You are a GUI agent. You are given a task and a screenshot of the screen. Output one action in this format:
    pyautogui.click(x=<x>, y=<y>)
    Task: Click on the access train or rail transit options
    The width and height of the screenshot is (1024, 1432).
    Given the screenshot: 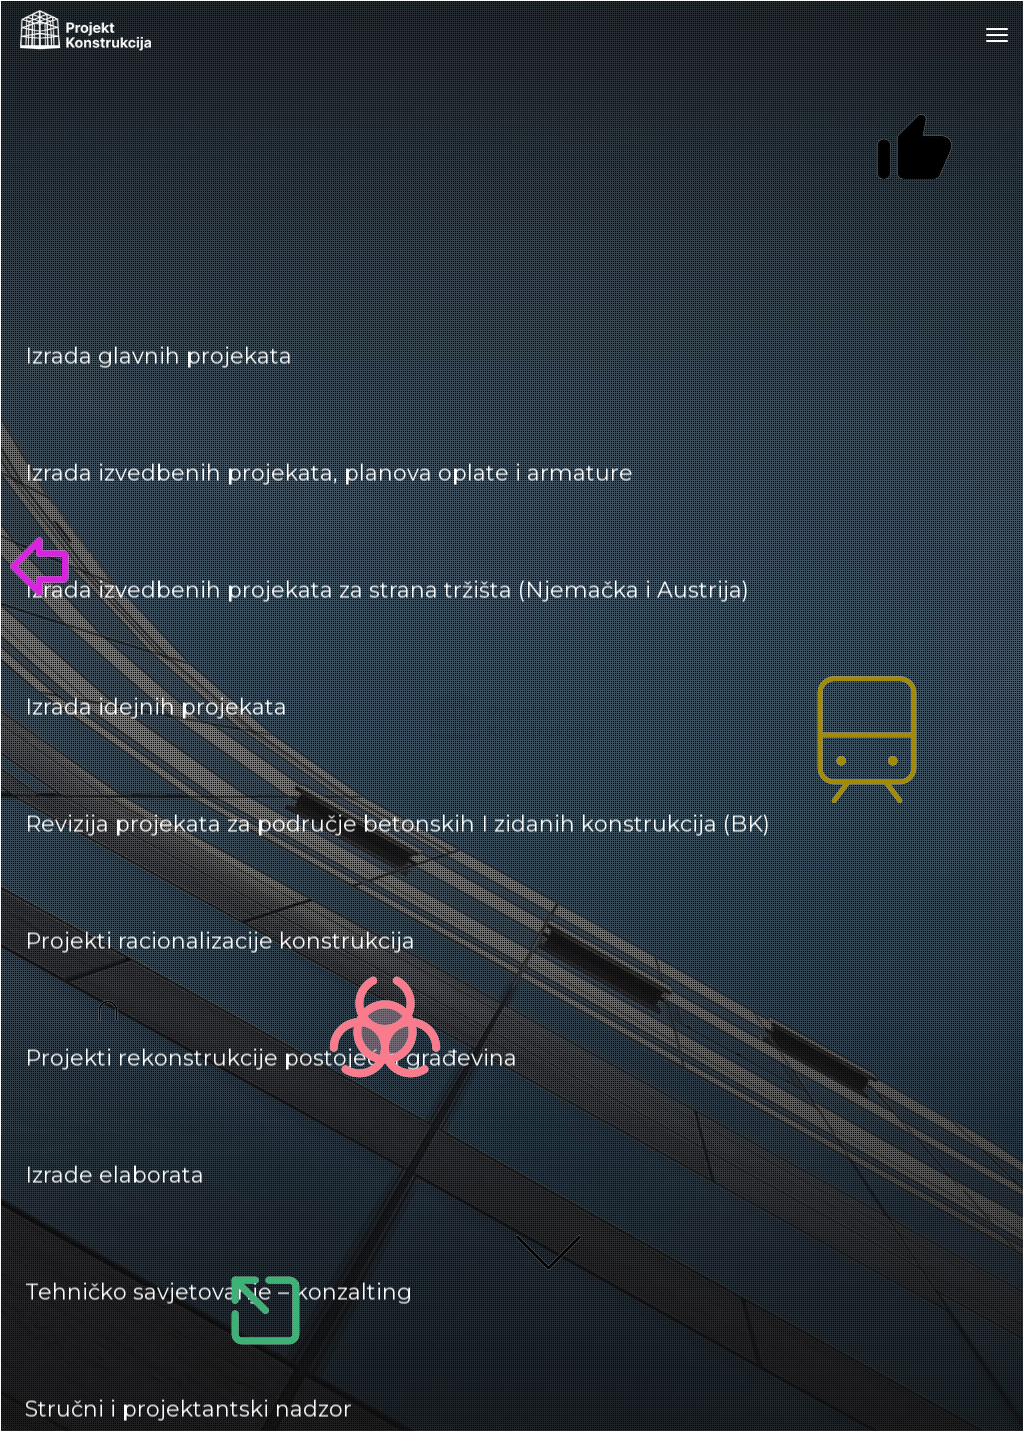 What is the action you would take?
    pyautogui.click(x=867, y=735)
    